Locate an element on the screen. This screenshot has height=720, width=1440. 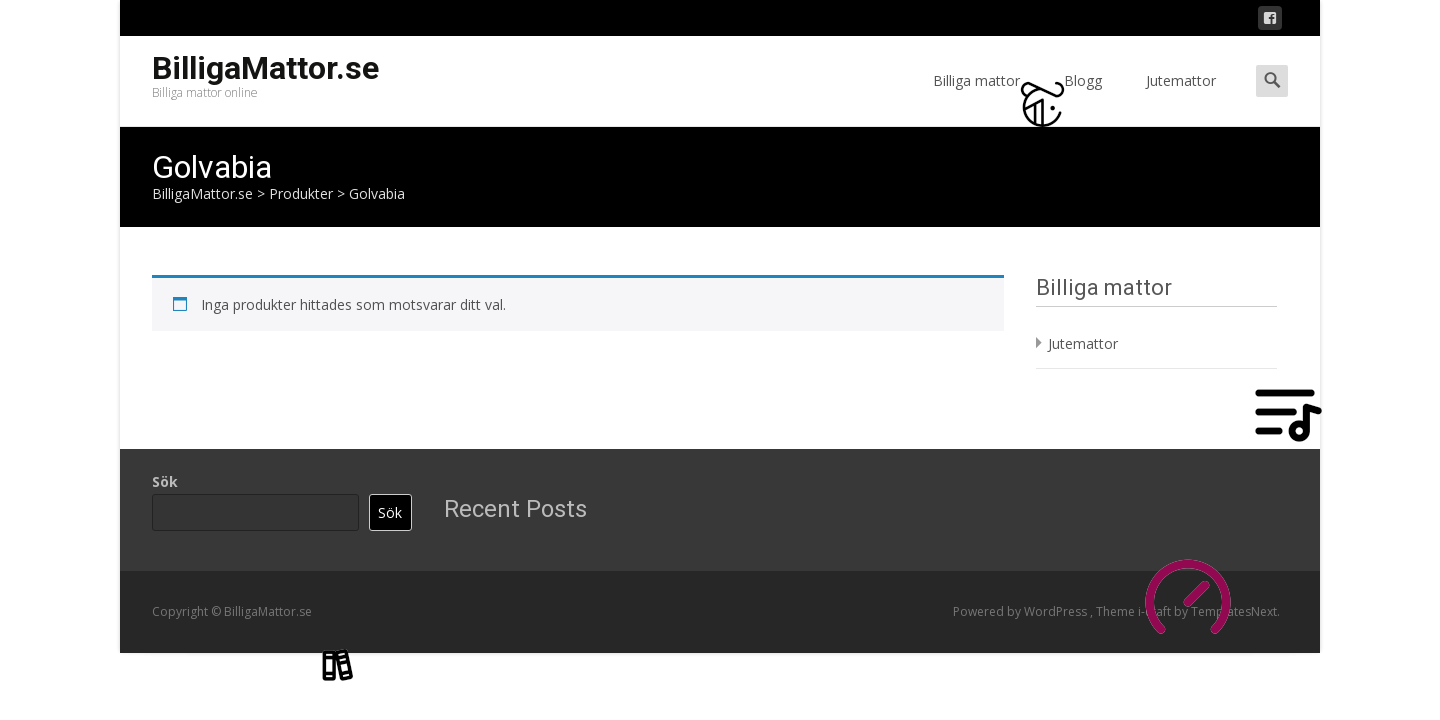
test internet connection speed is located at coordinates (1188, 598).